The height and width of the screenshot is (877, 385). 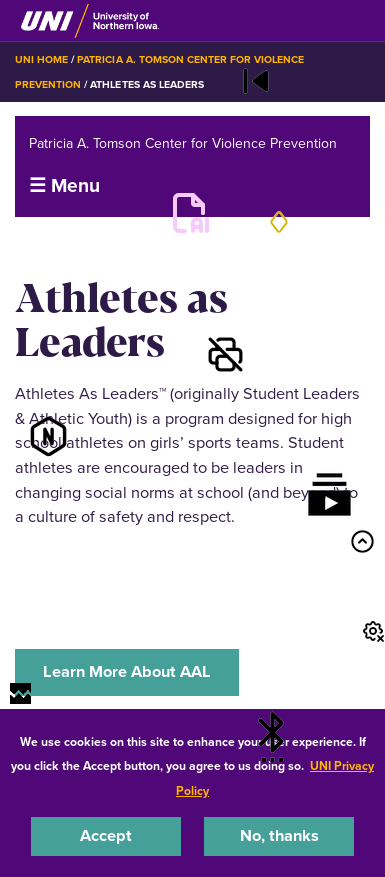 I want to click on view your subscriptions, so click(x=329, y=494).